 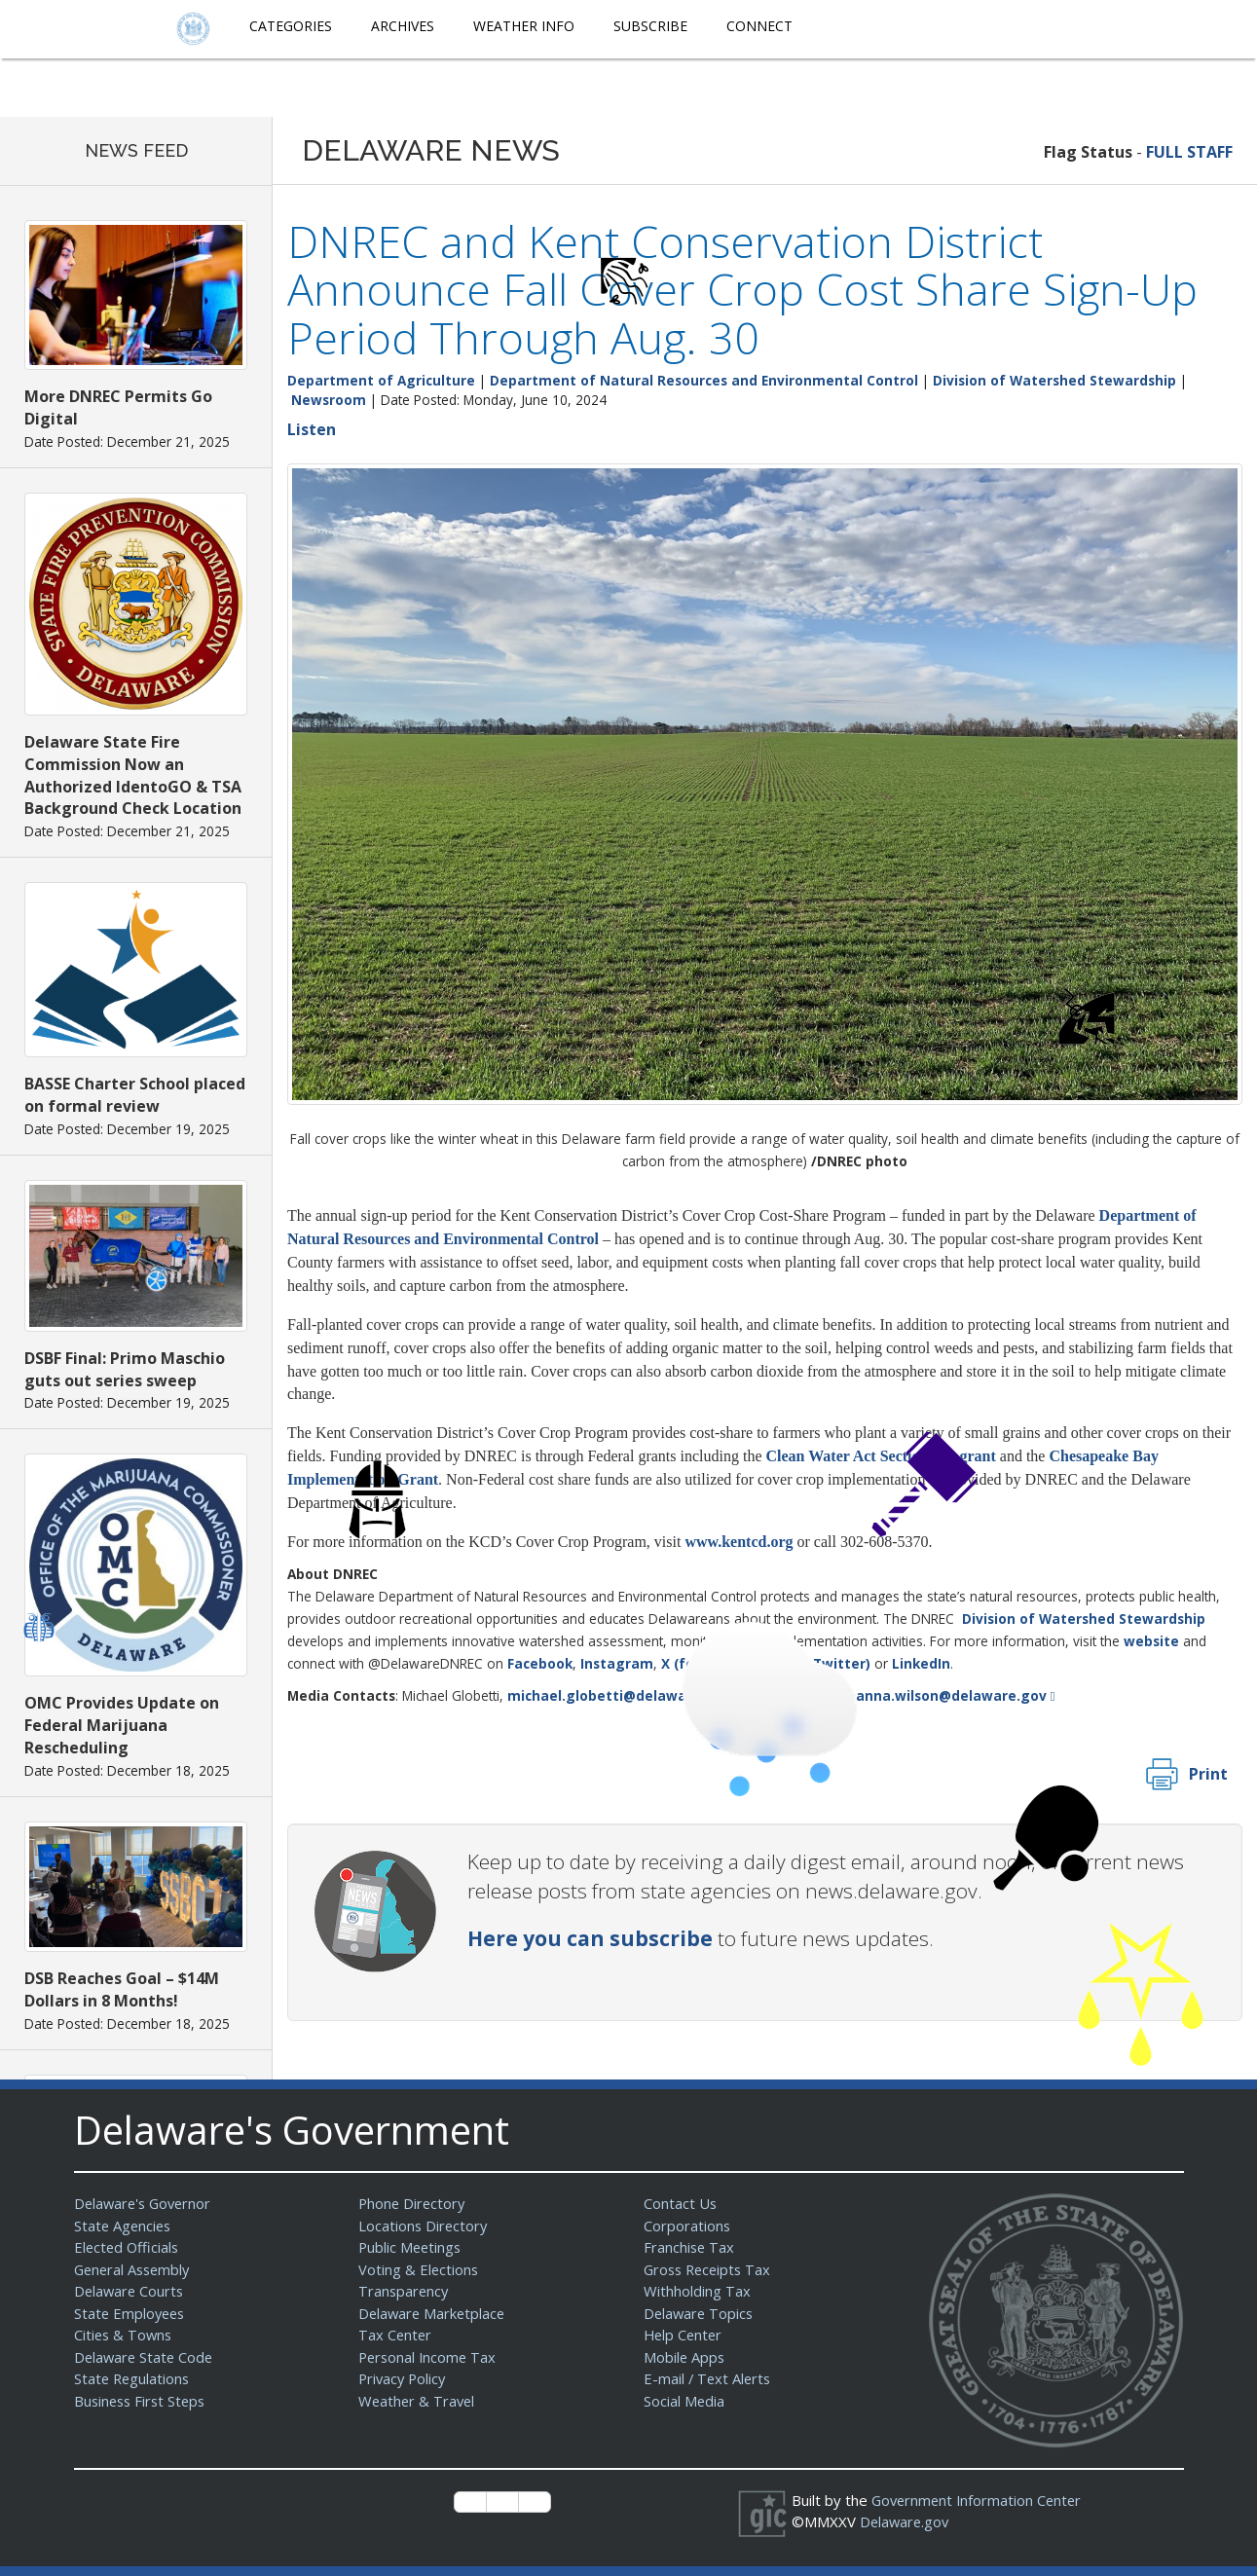 What do you see at coordinates (924, 1485) in the screenshot?
I see `access Thor or Norse mythology-themed content` at bounding box center [924, 1485].